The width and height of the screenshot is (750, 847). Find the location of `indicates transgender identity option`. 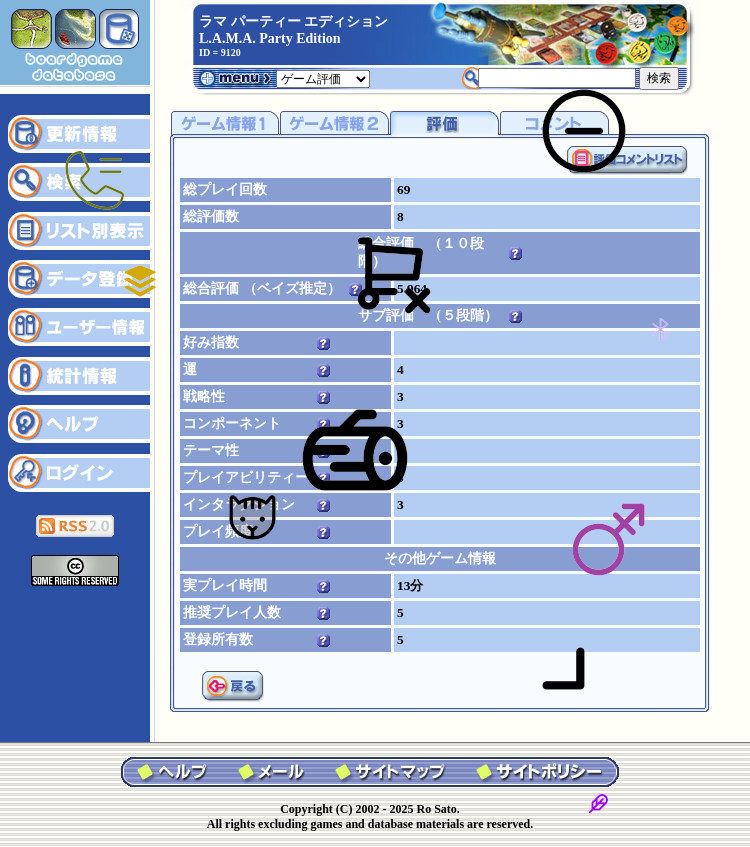

indicates transgender identity option is located at coordinates (610, 538).